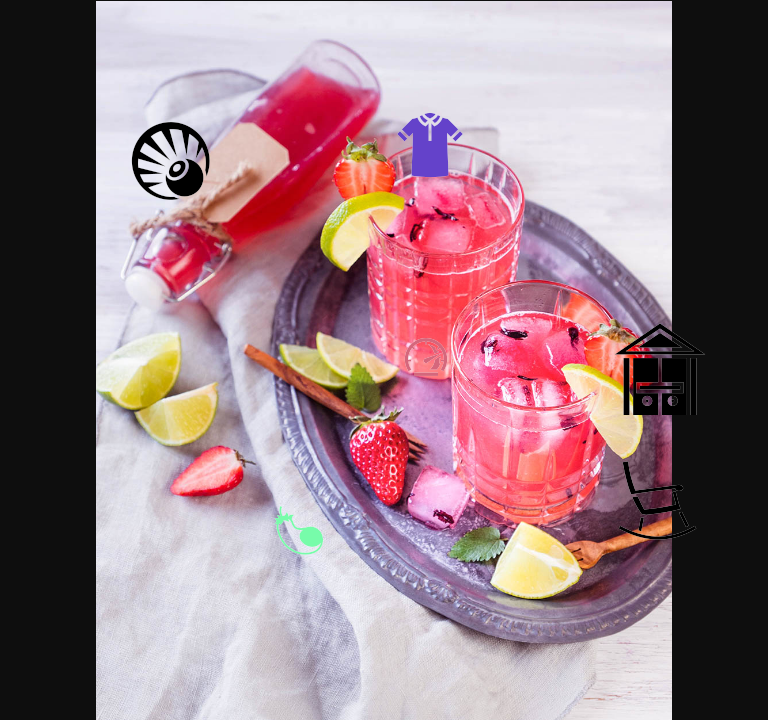 This screenshot has width=768, height=720. I want to click on select eggplant/aubergine ingredient, so click(298, 530).